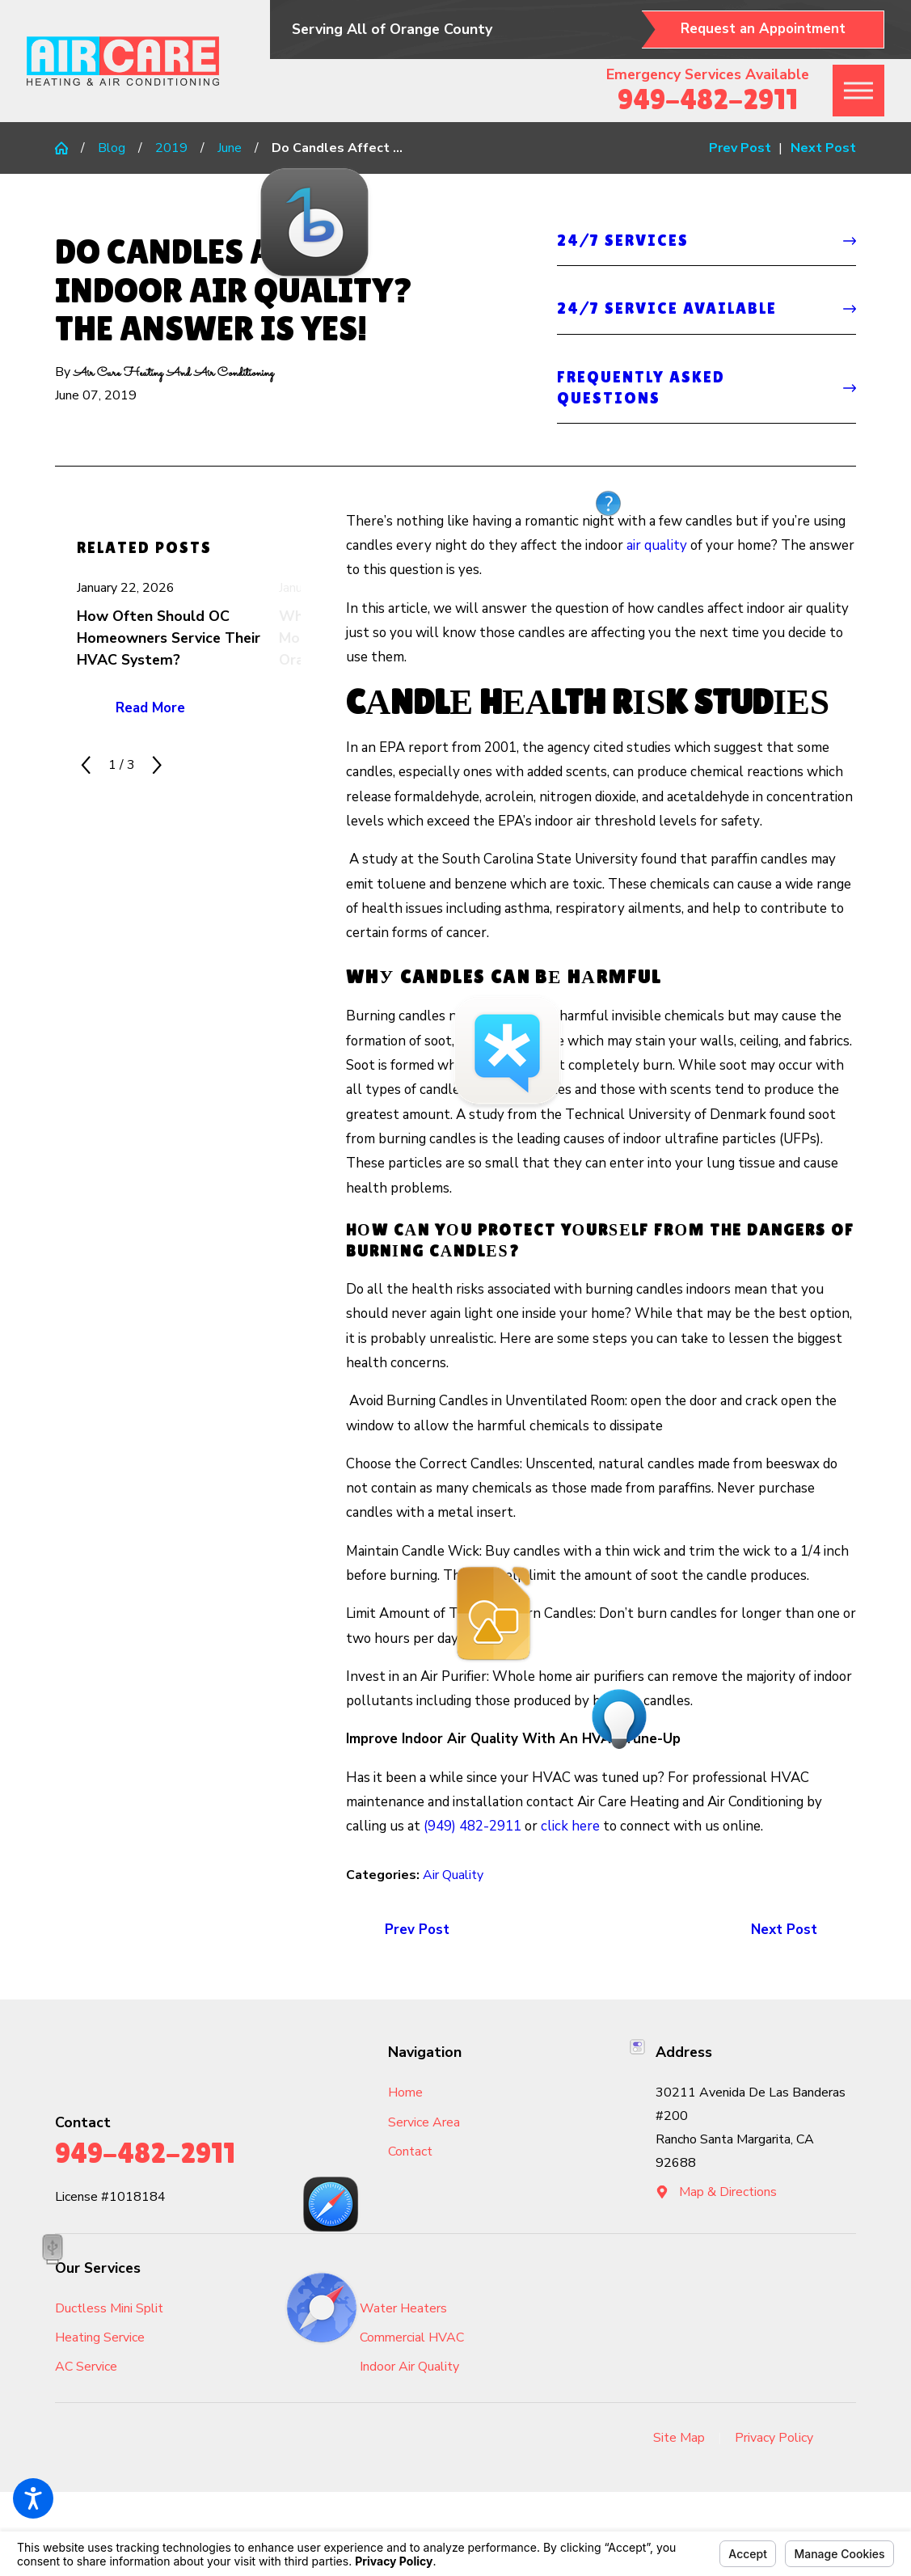  What do you see at coordinates (314, 222) in the screenshot?
I see `open banshee media player` at bounding box center [314, 222].